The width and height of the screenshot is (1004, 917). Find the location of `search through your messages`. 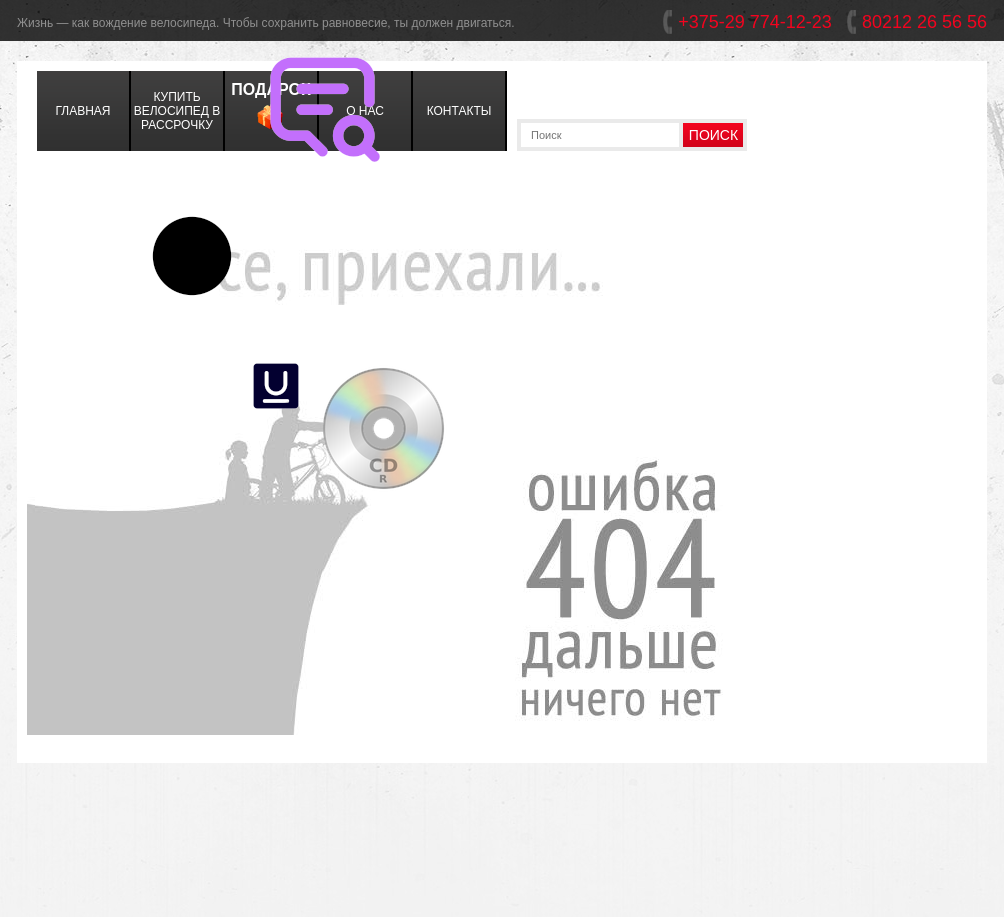

search through your messages is located at coordinates (322, 104).